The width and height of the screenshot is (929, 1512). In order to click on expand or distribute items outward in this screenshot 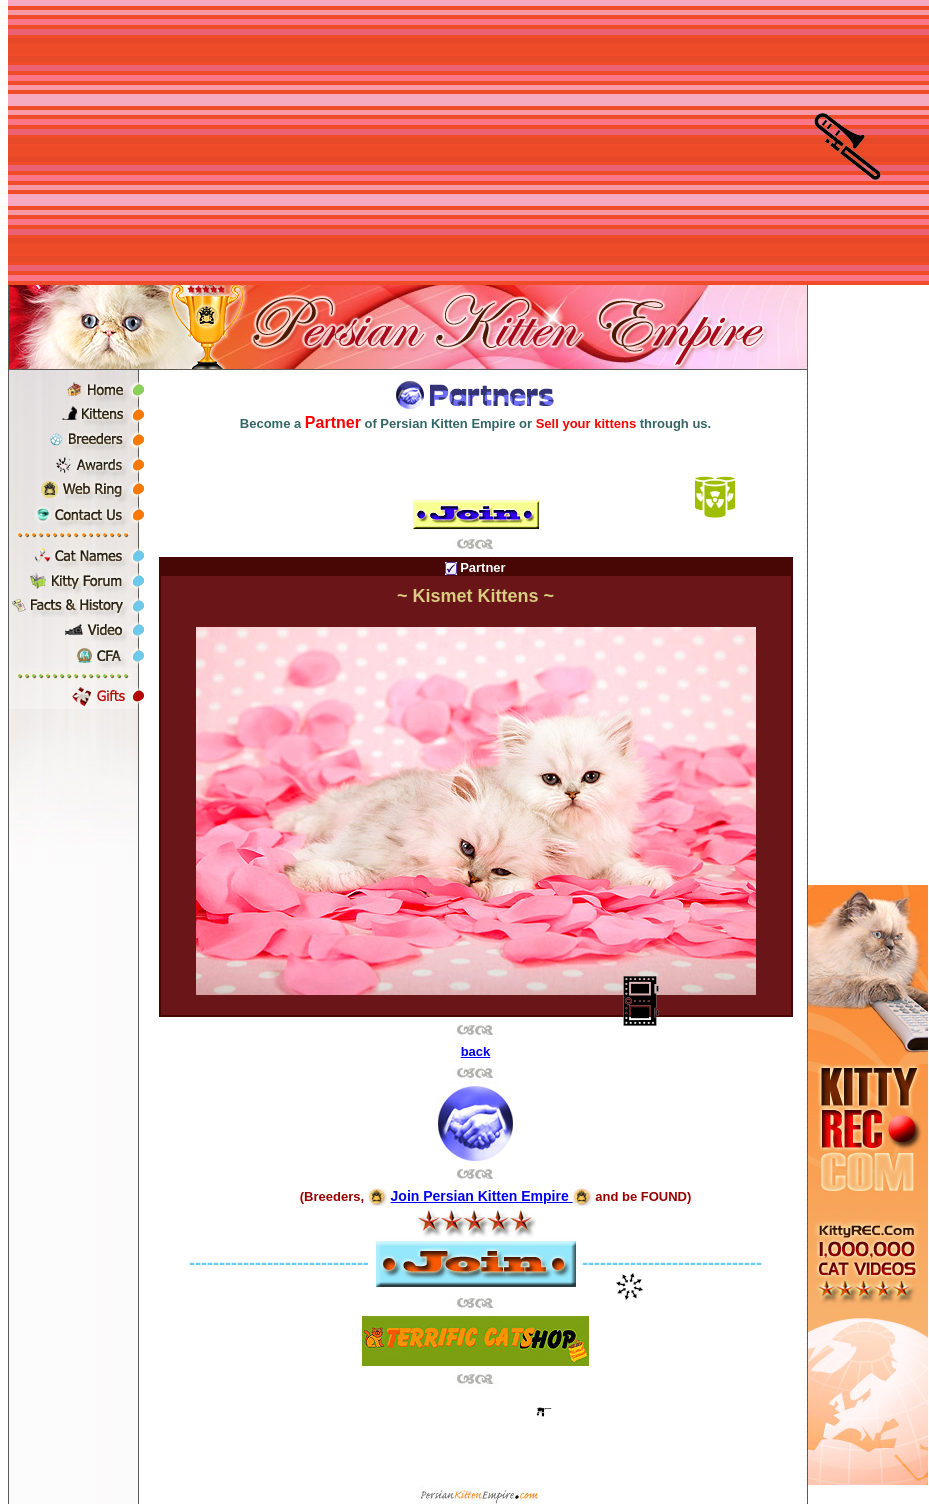, I will do `click(629, 1286)`.